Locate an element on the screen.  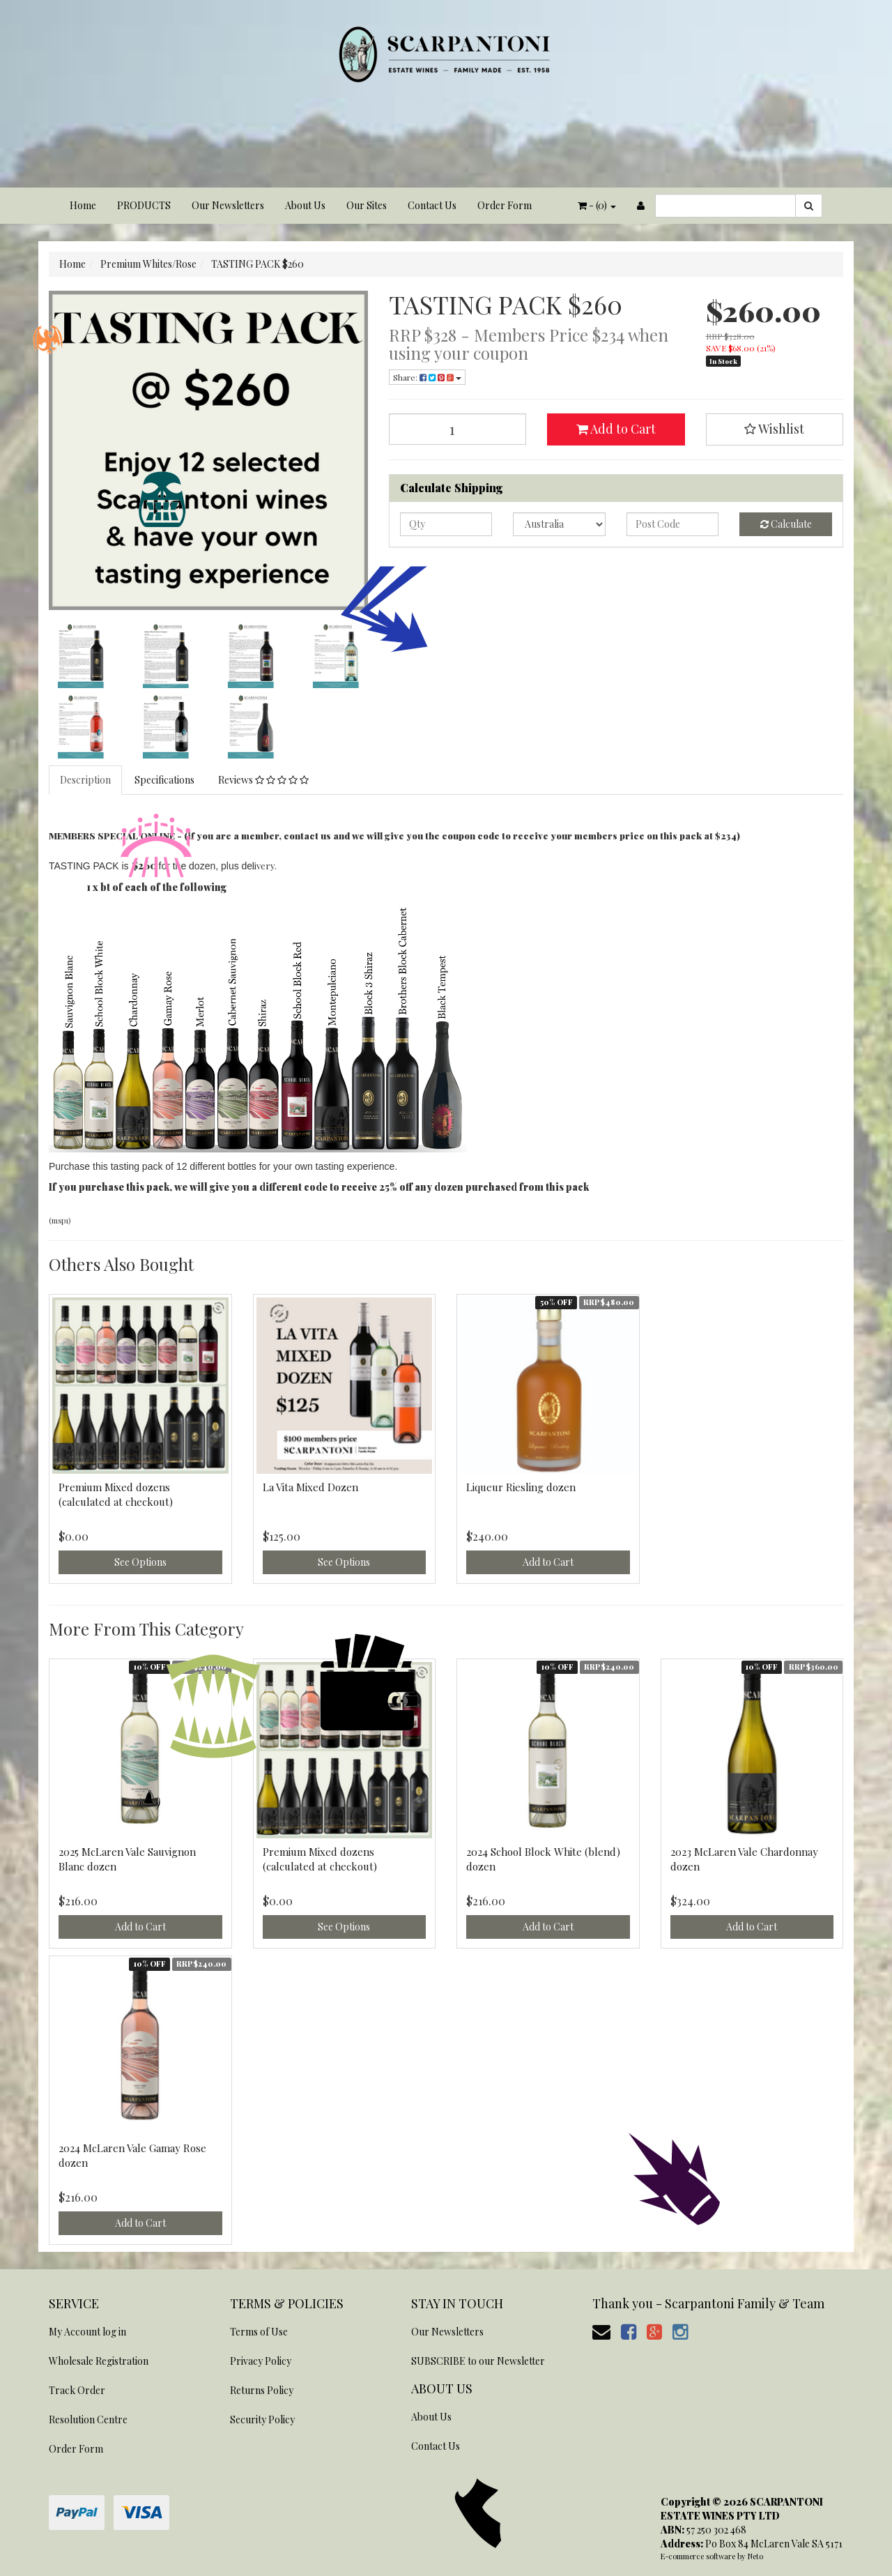
indicates new notifications or alerts is located at coordinates (150, 1800).